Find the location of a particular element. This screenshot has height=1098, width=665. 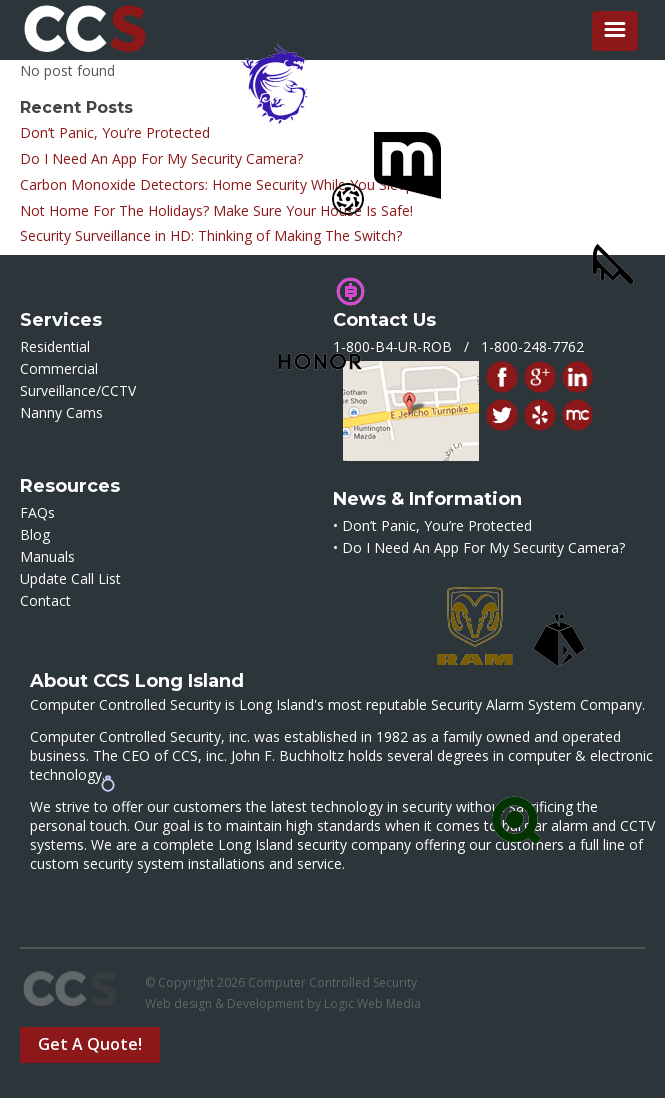

MSI brand logo is located at coordinates (274, 84).